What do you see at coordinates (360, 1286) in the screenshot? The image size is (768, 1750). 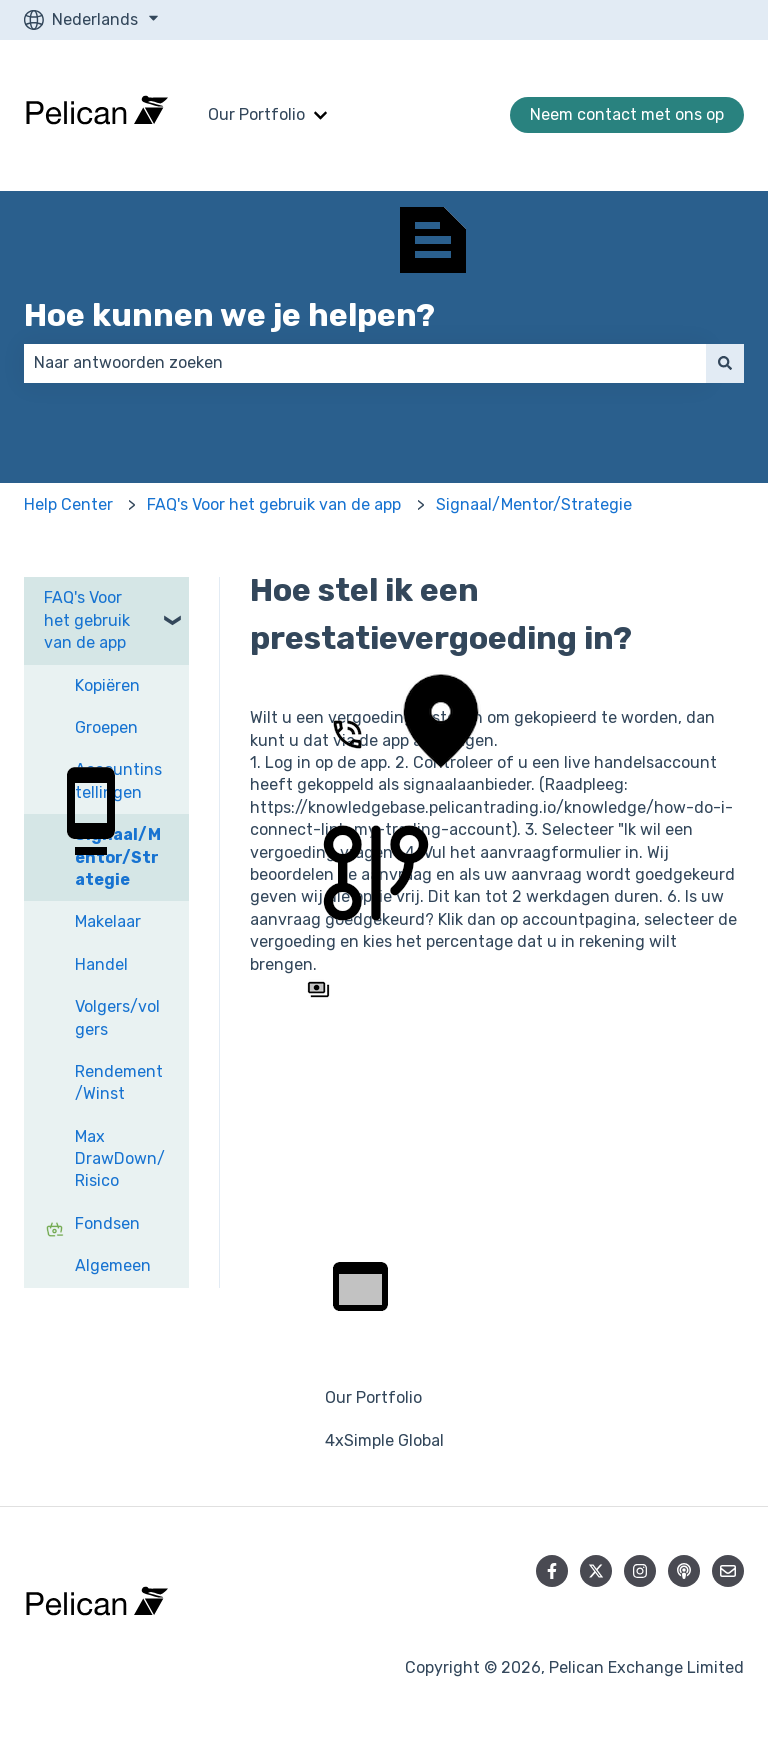 I see `open a web browser or web view` at bounding box center [360, 1286].